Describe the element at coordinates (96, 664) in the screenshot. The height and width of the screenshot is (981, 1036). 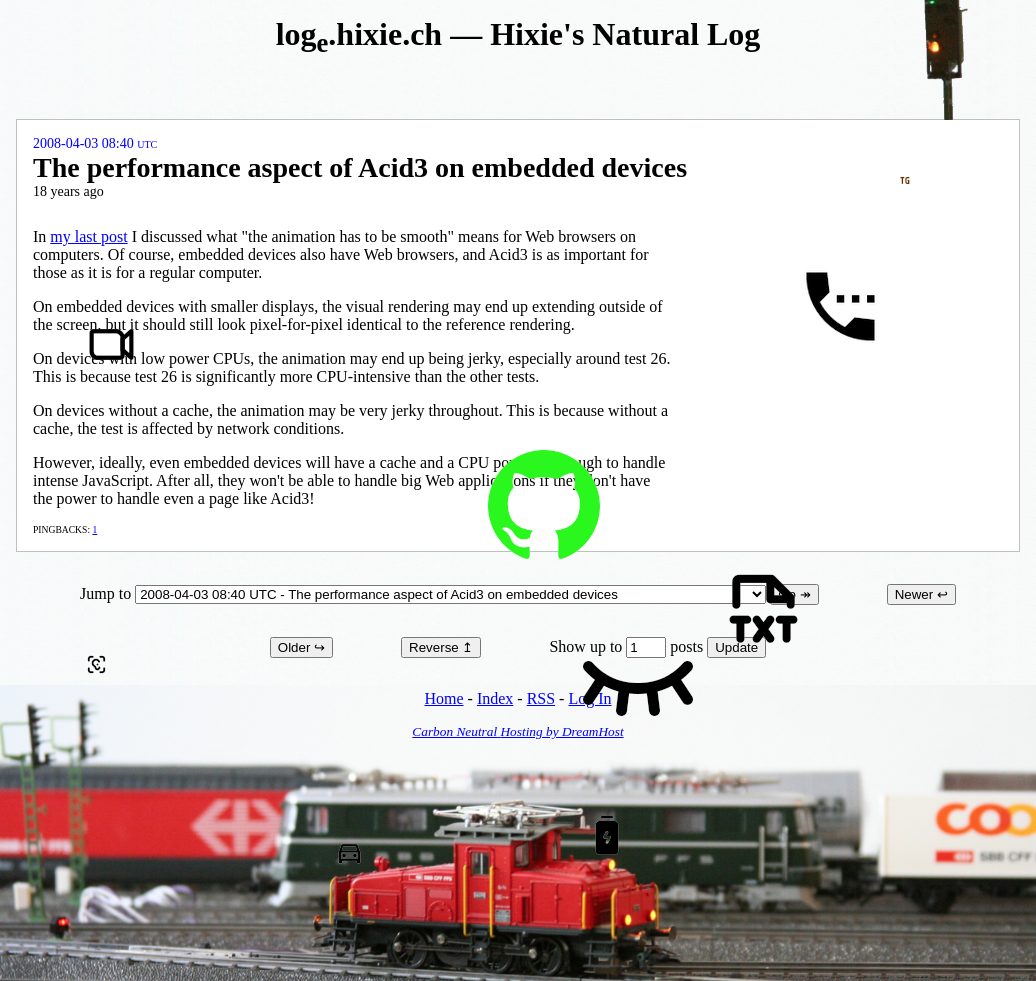
I see `scan or identify using ear biometrics` at that location.